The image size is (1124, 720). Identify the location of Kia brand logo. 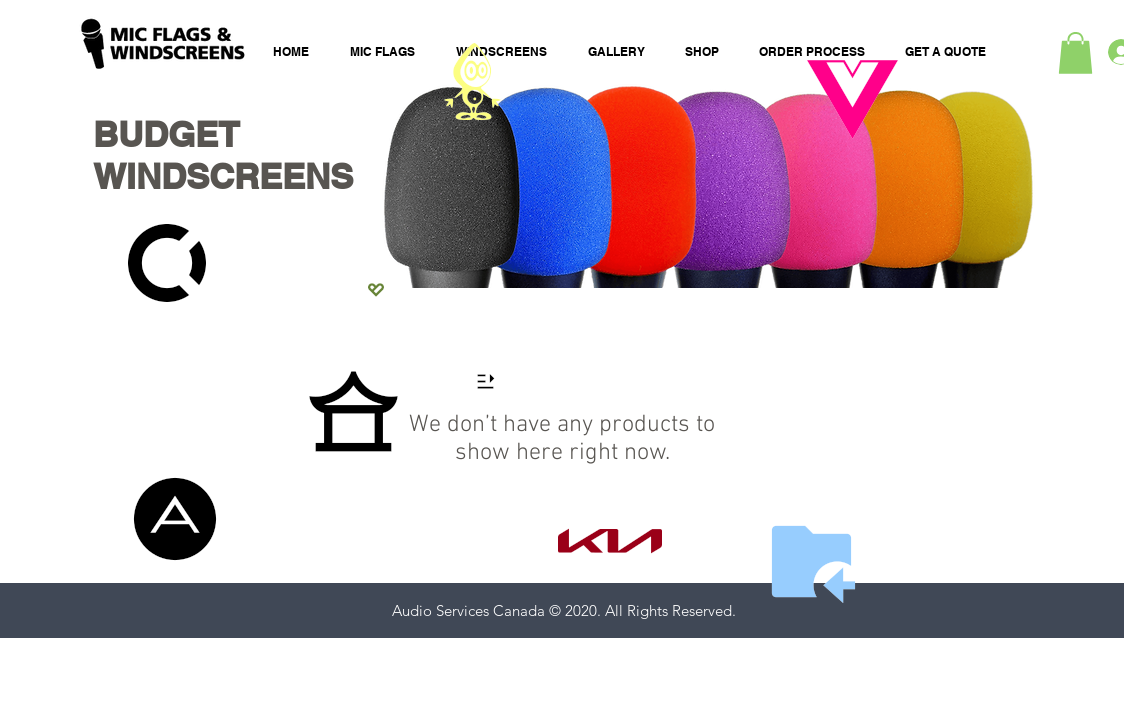
(610, 541).